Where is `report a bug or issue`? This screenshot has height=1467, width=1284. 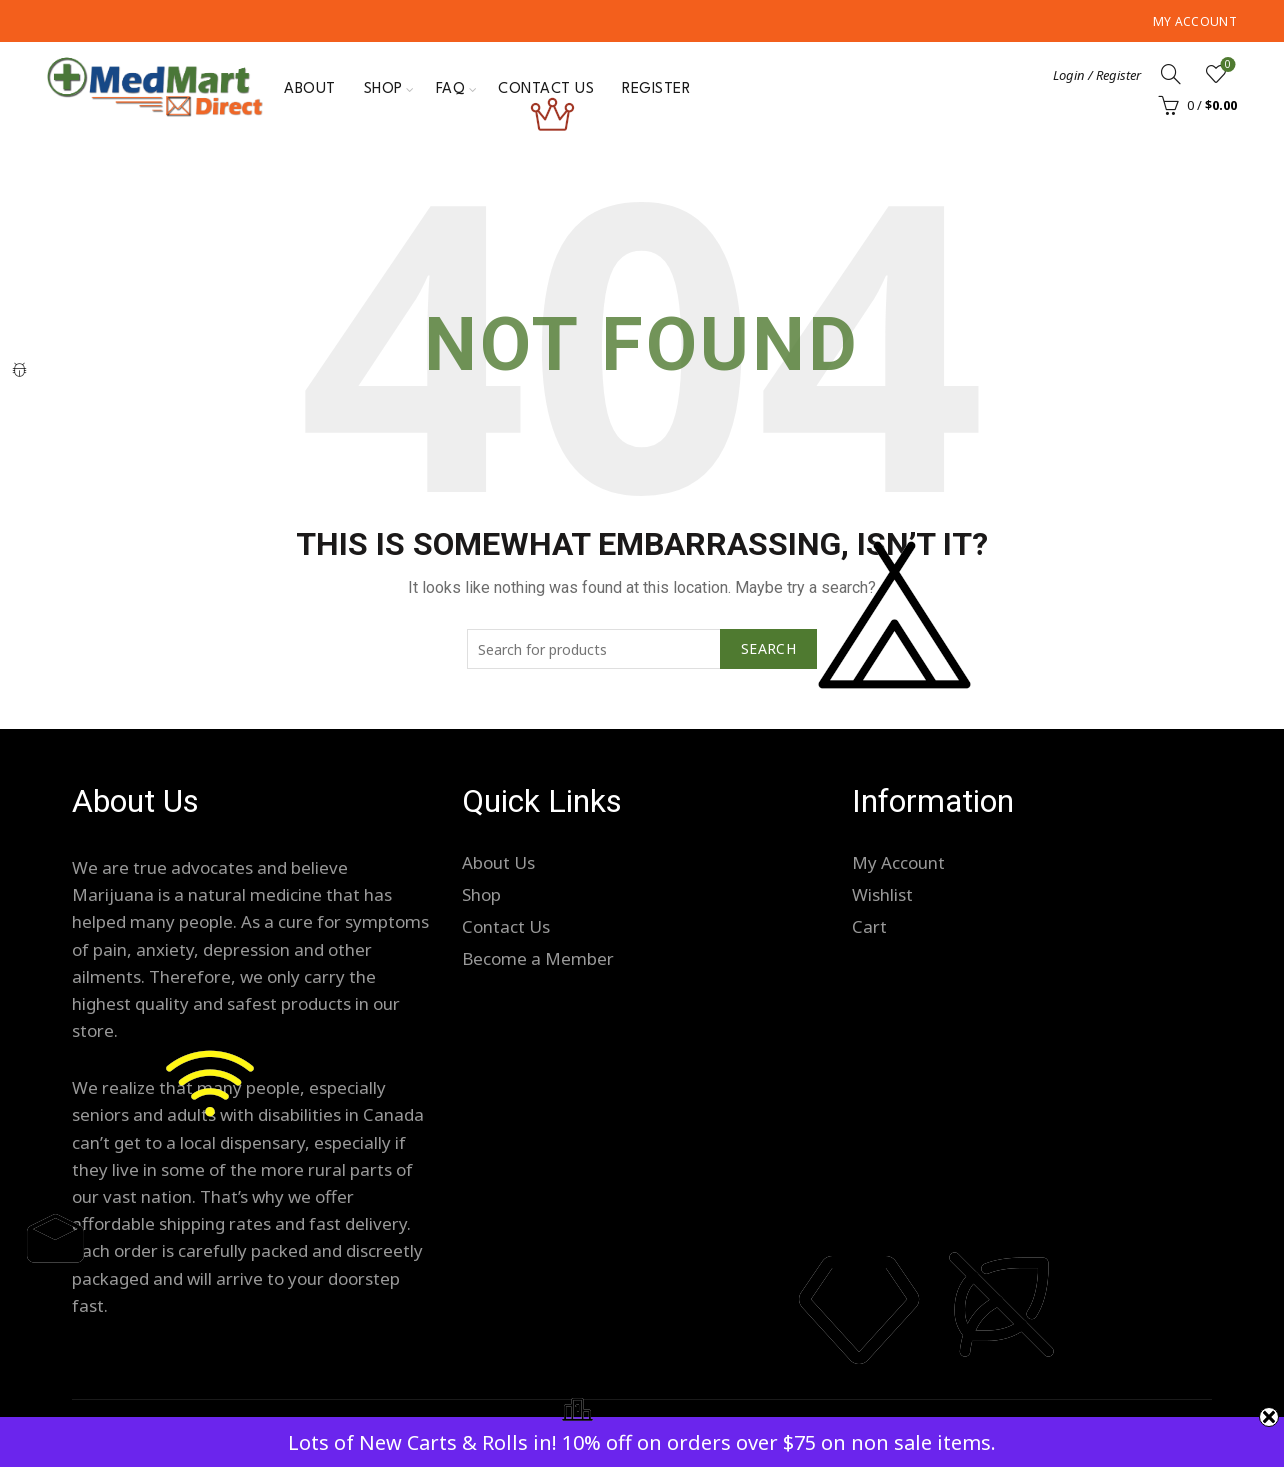 report a bug or issue is located at coordinates (19, 369).